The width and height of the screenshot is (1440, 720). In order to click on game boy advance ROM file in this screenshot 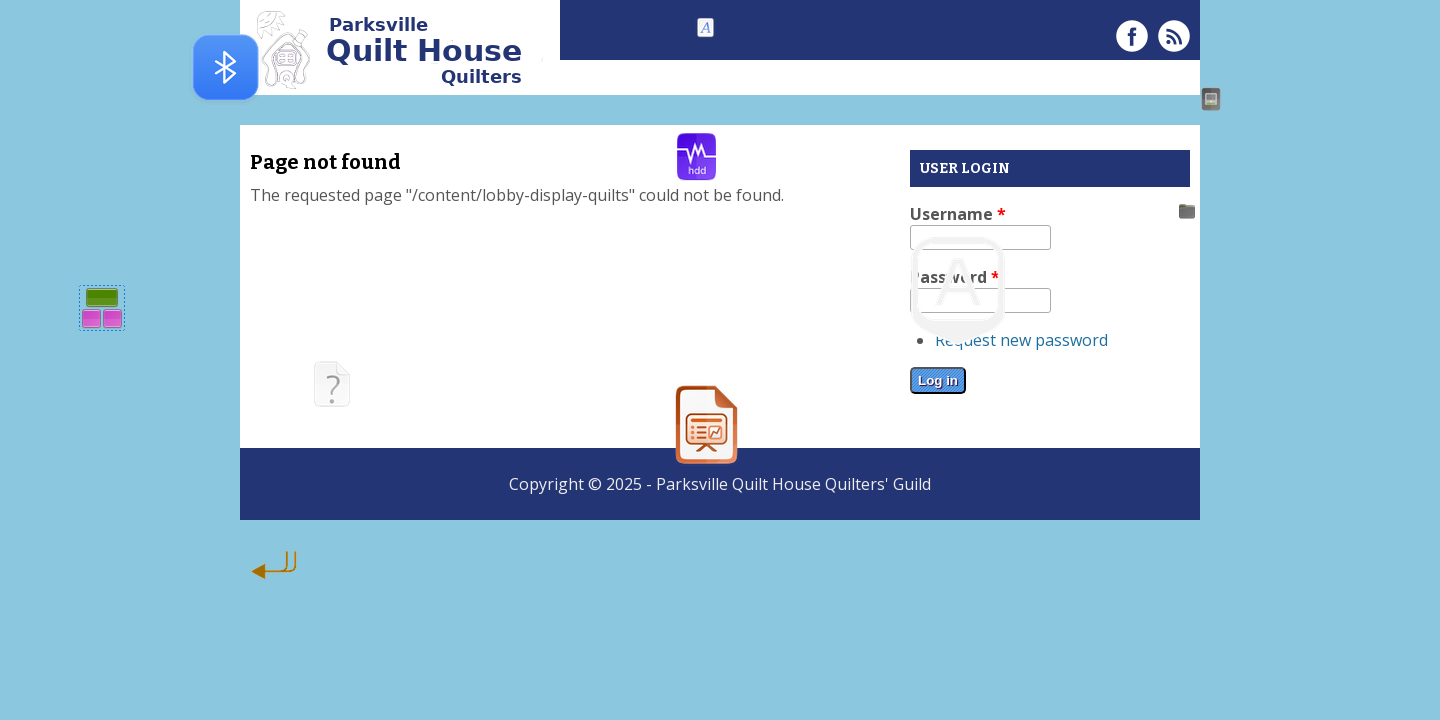, I will do `click(1211, 99)`.